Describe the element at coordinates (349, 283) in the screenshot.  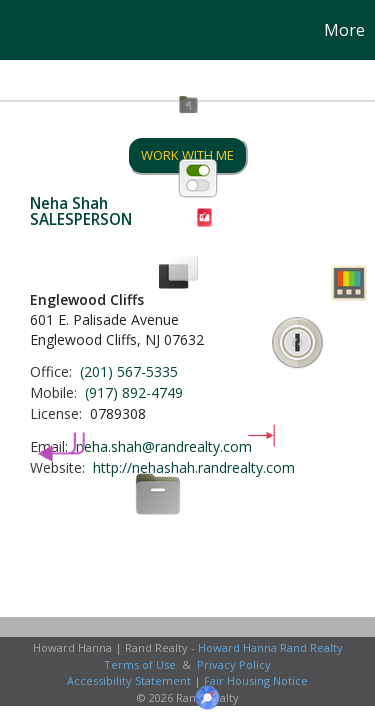
I see `open microsoft powertoys application` at that location.